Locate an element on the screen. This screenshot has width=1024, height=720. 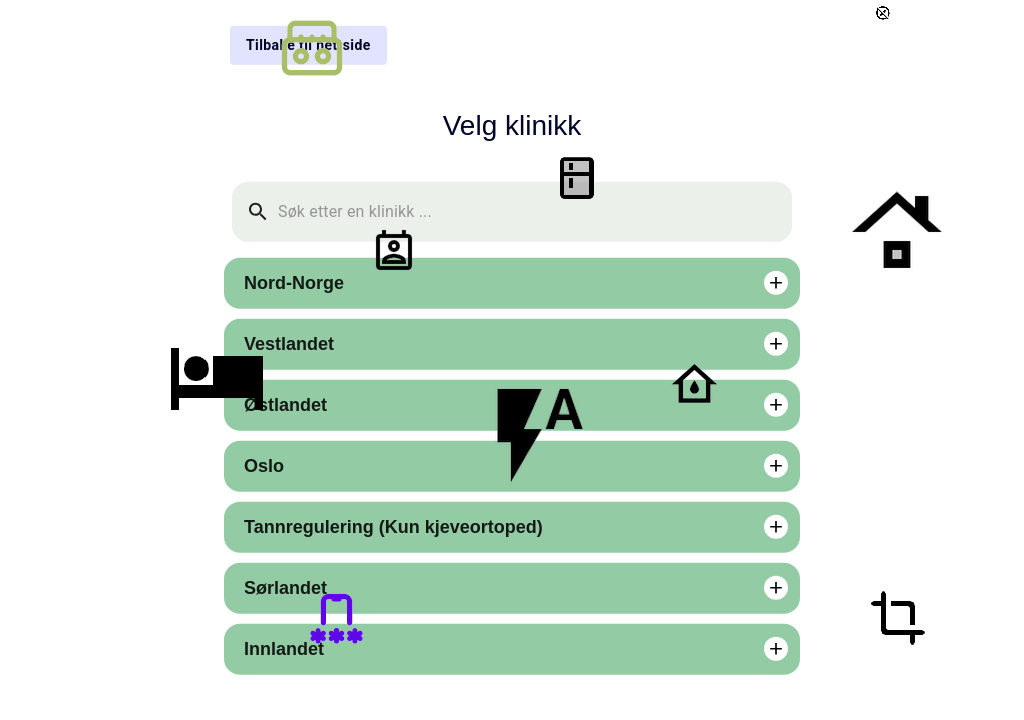
access home or housing services is located at coordinates (897, 232).